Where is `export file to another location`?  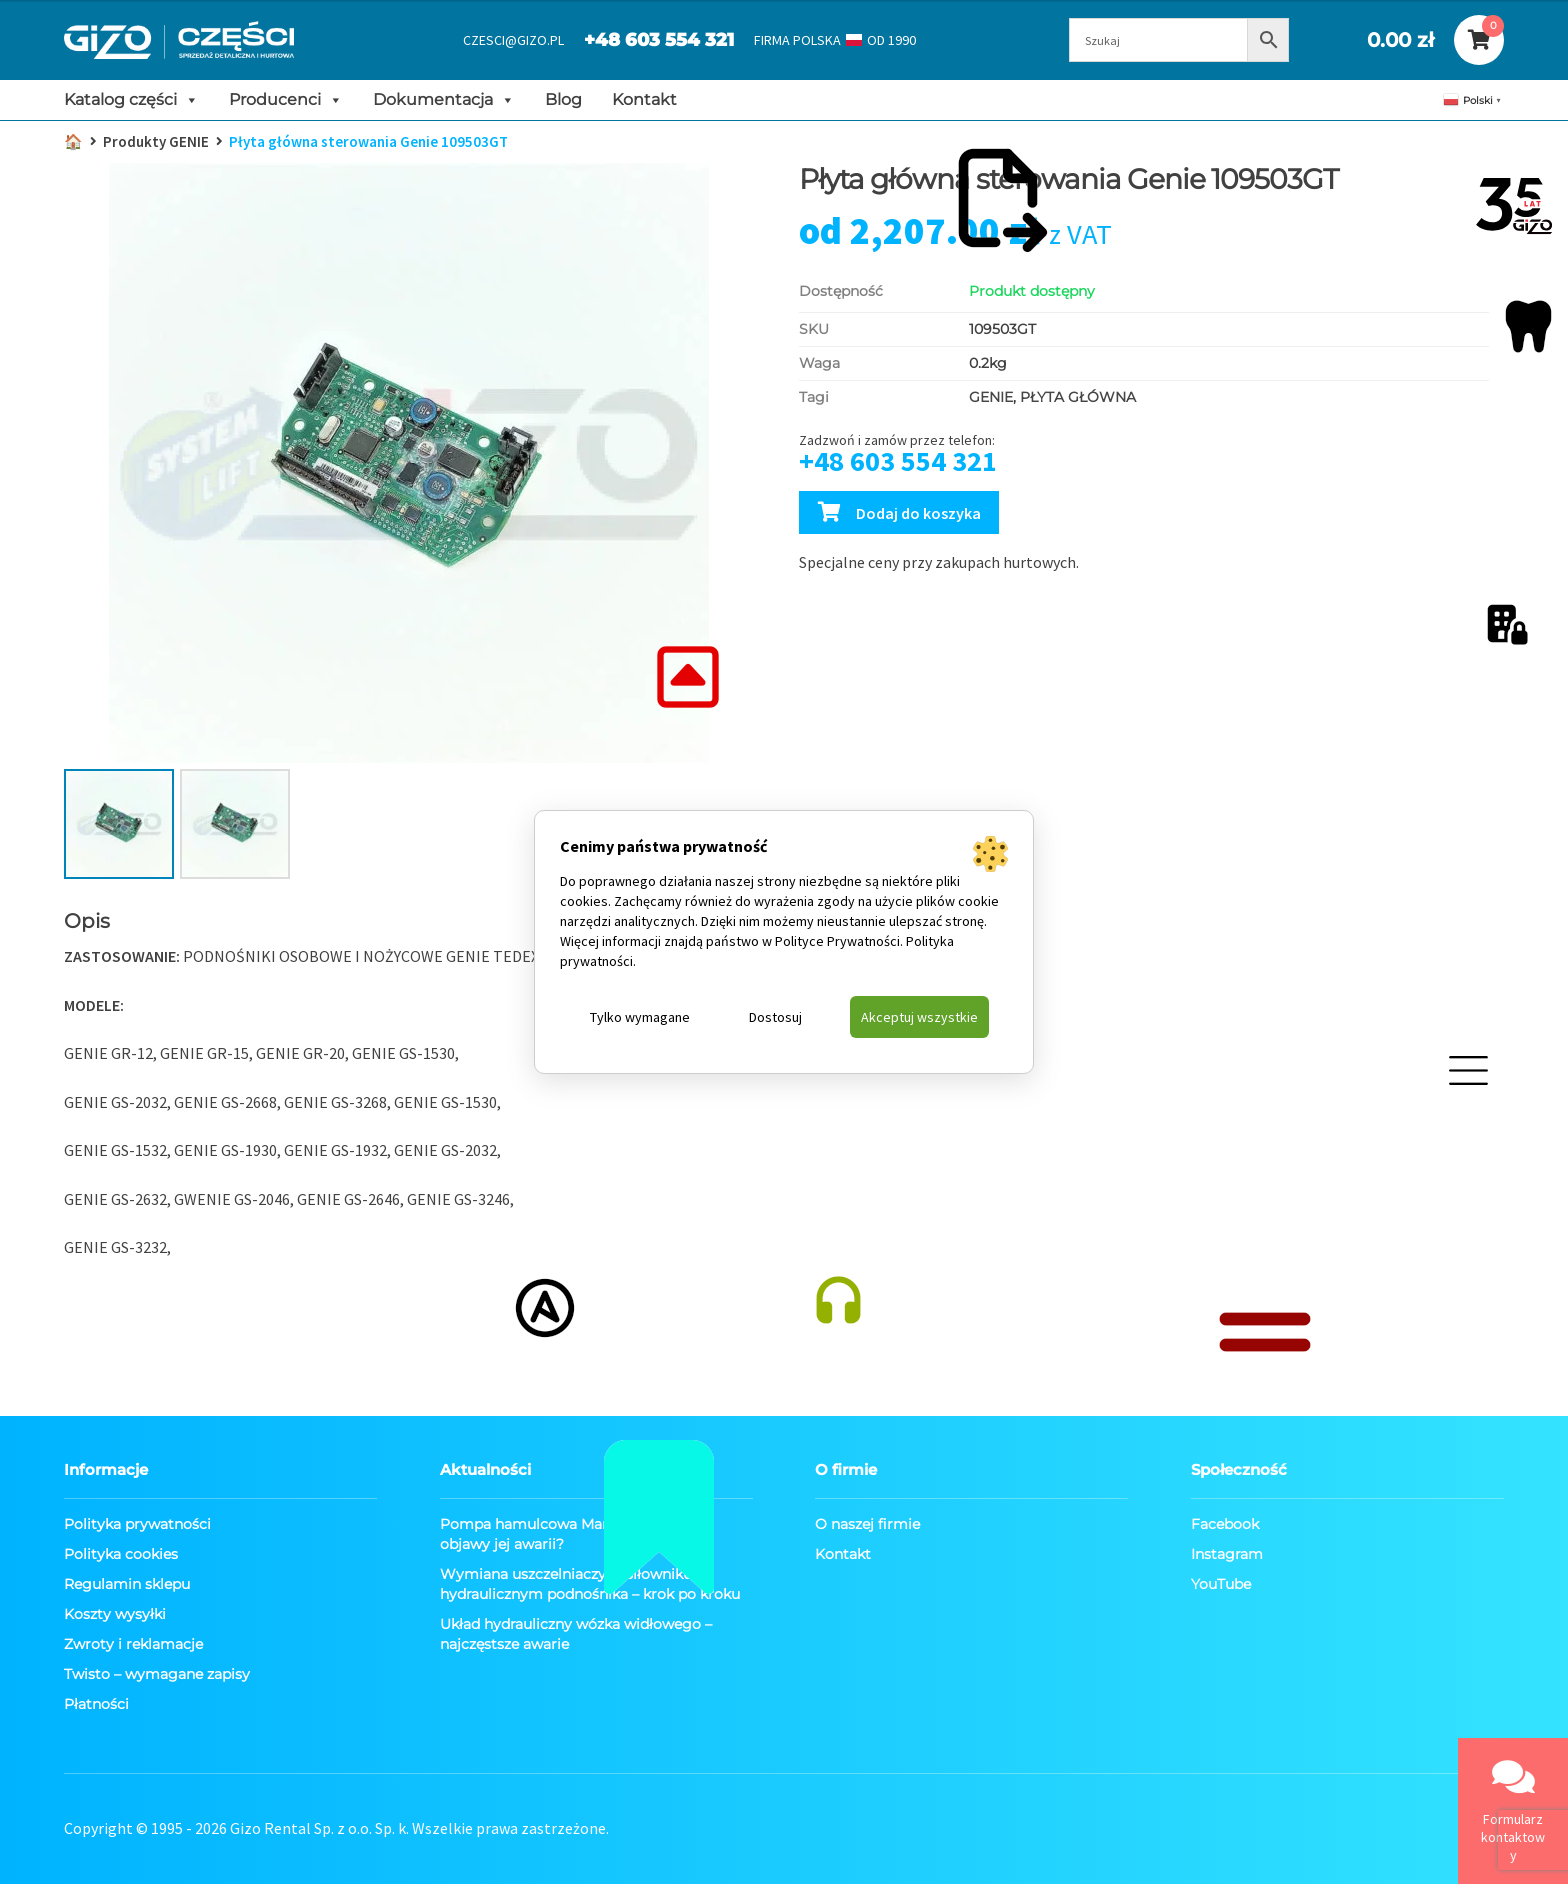 export file to another location is located at coordinates (998, 198).